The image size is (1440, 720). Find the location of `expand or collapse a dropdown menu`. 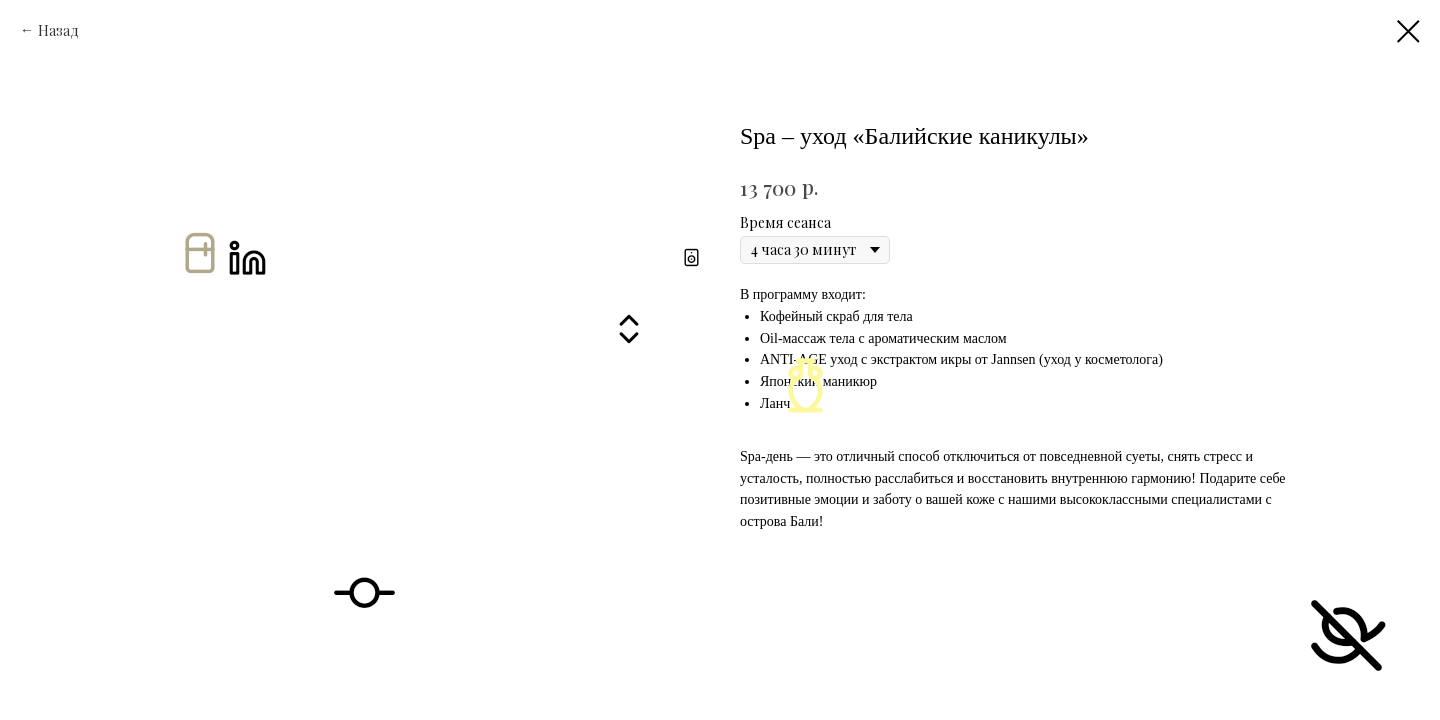

expand or collapse a dropdown menu is located at coordinates (629, 329).